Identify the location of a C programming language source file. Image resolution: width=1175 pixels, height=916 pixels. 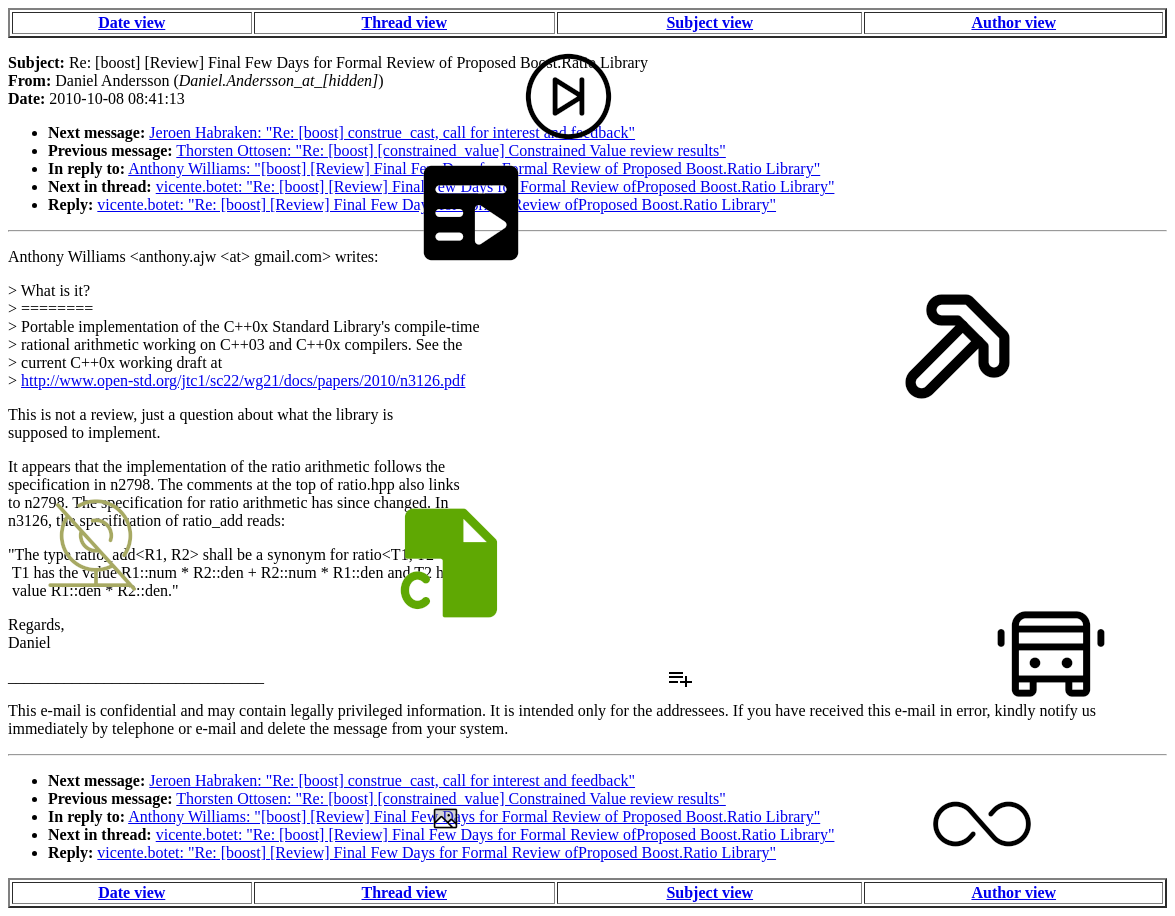
(451, 563).